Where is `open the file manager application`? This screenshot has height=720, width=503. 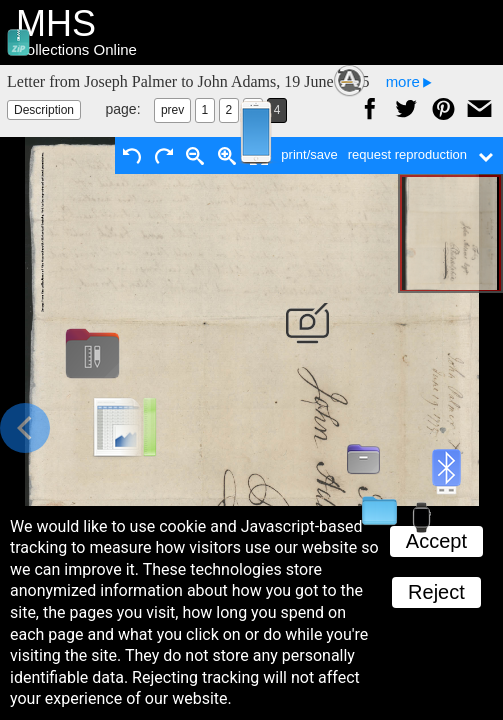 open the file manager application is located at coordinates (363, 458).